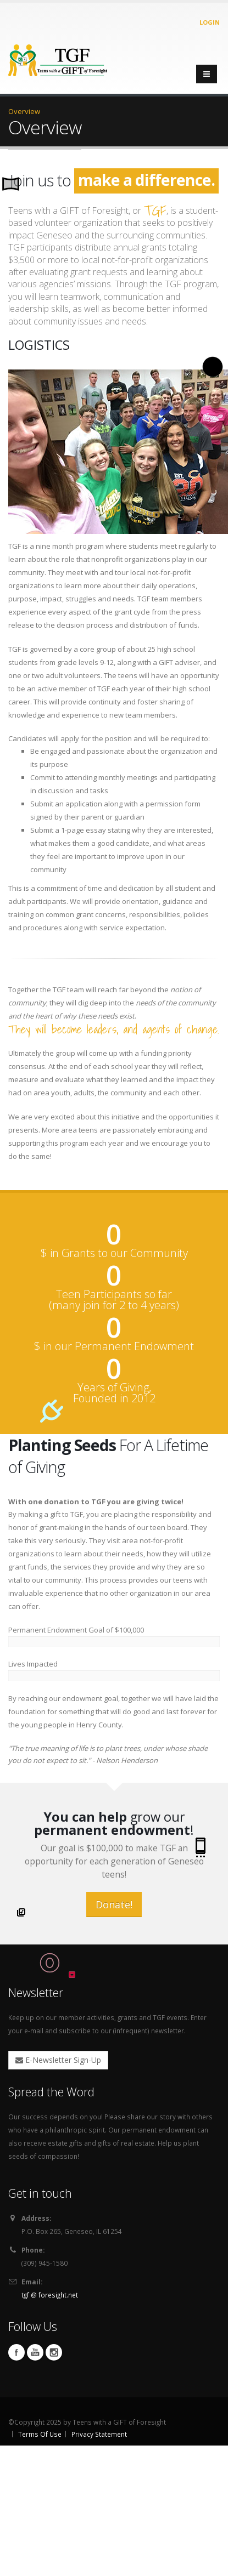 Image resolution: width=228 pixels, height=2576 pixels. Describe the element at coordinates (213, 367) in the screenshot. I see `indicates a filled or selected radio button option` at that location.